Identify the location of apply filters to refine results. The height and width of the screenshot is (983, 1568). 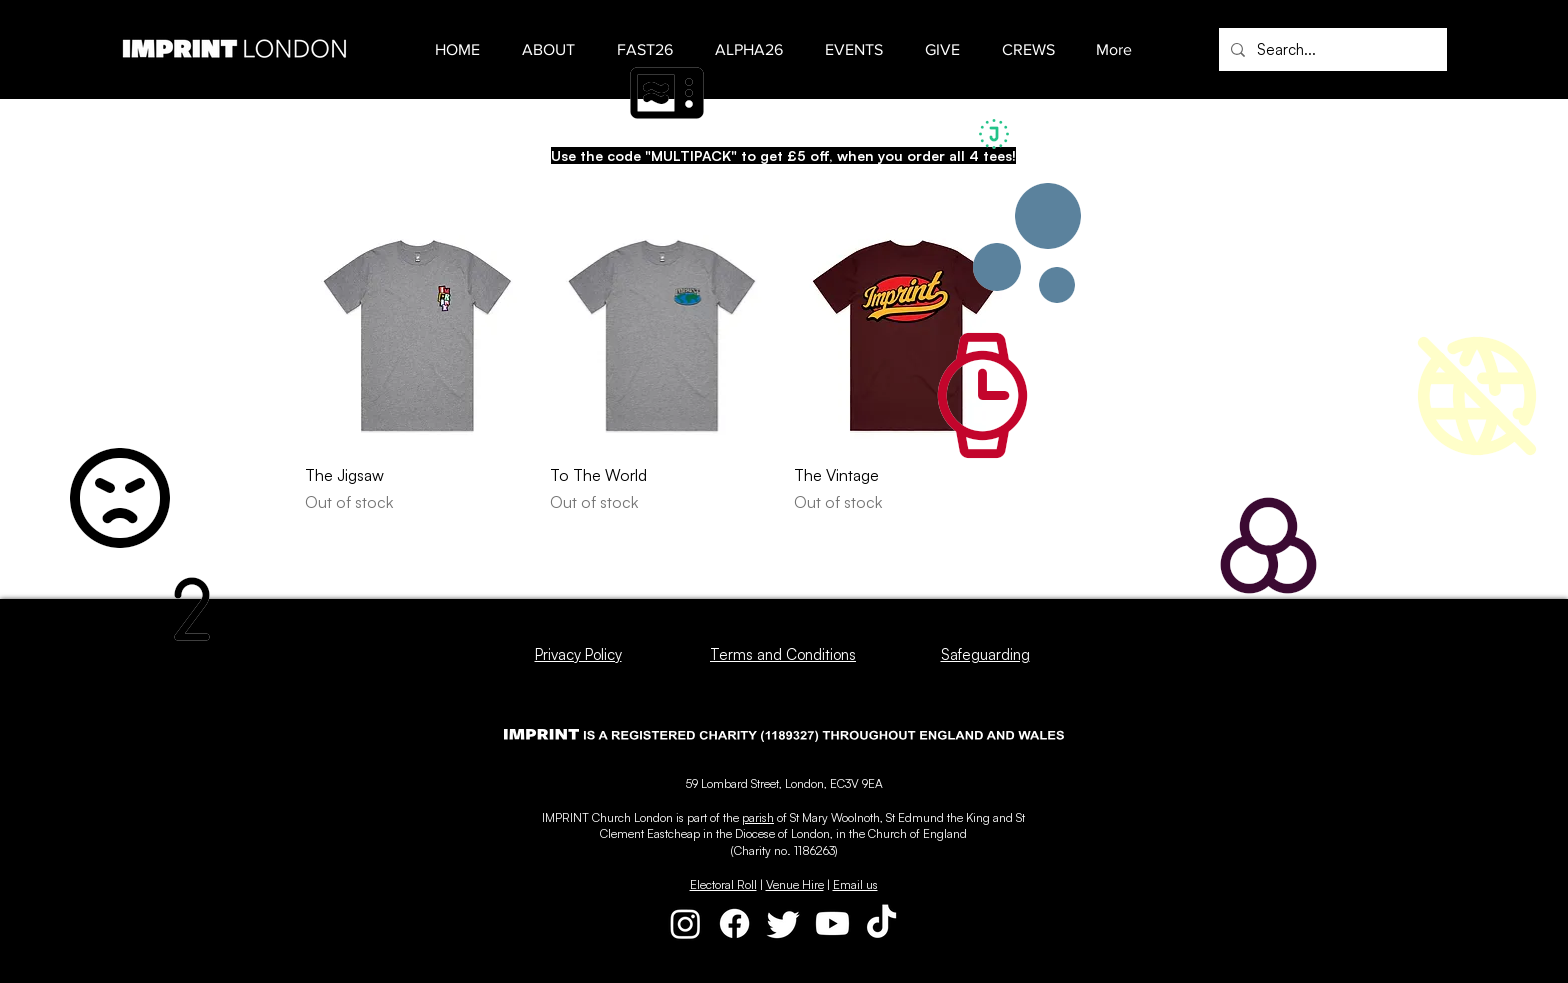
(1268, 545).